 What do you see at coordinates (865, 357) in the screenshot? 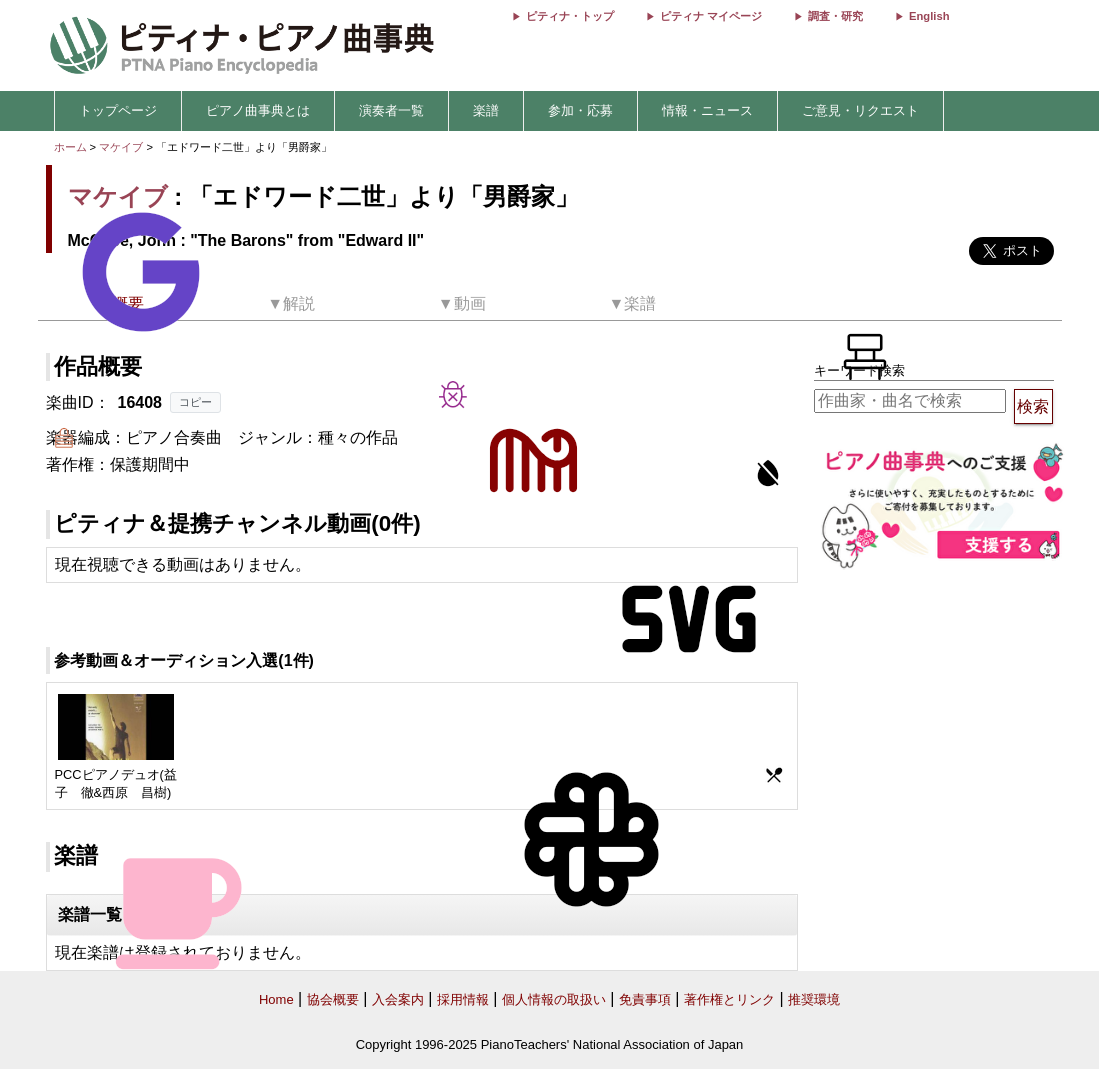
I see `select seating or furniture options` at bounding box center [865, 357].